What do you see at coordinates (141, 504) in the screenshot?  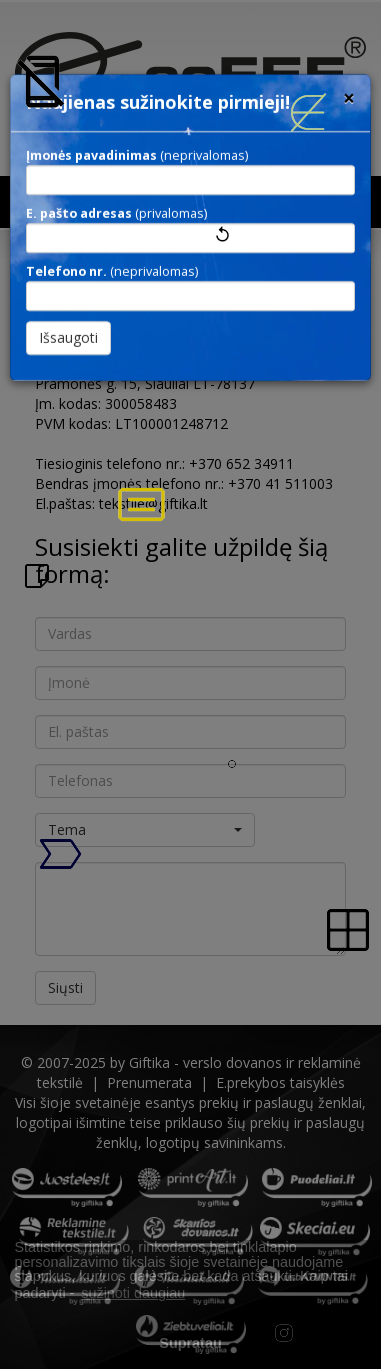 I see `indicates a constant value in code` at bounding box center [141, 504].